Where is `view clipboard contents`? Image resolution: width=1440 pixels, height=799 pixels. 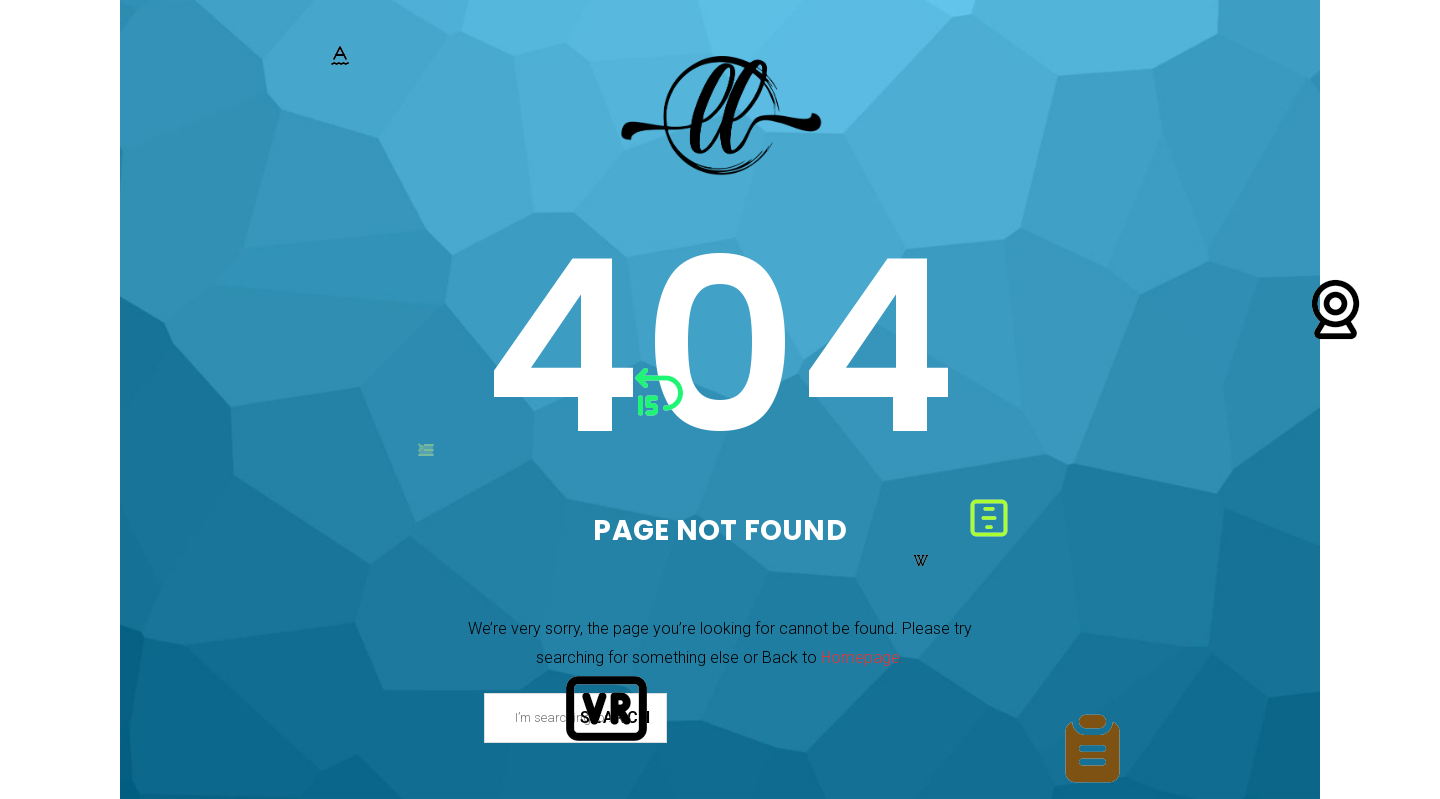 view clipboard contents is located at coordinates (1092, 748).